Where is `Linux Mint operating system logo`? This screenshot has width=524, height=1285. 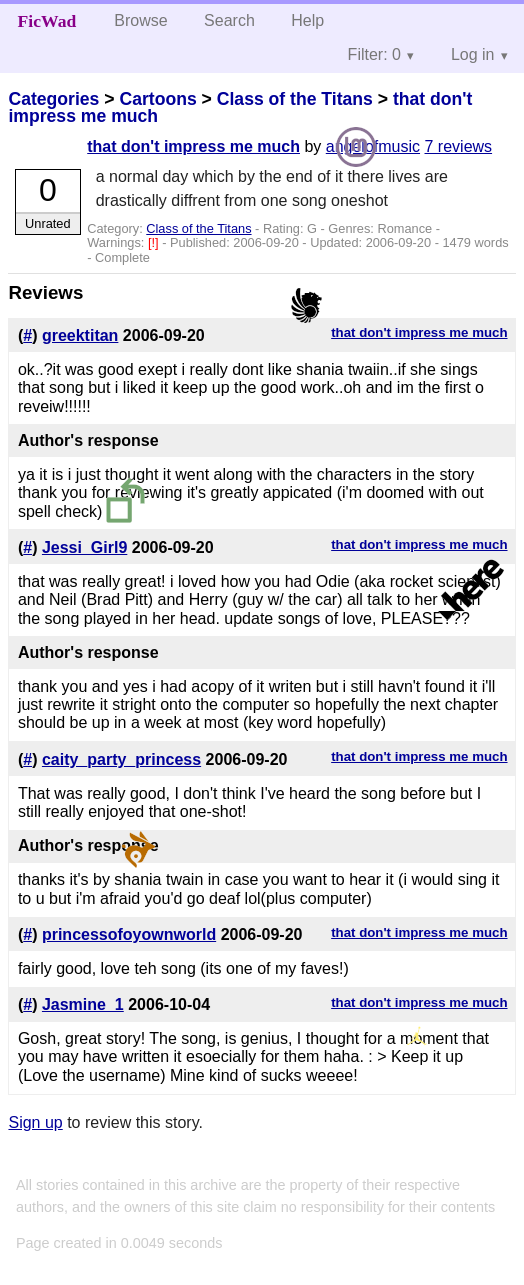
Linux Mint operating system logo is located at coordinates (356, 147).